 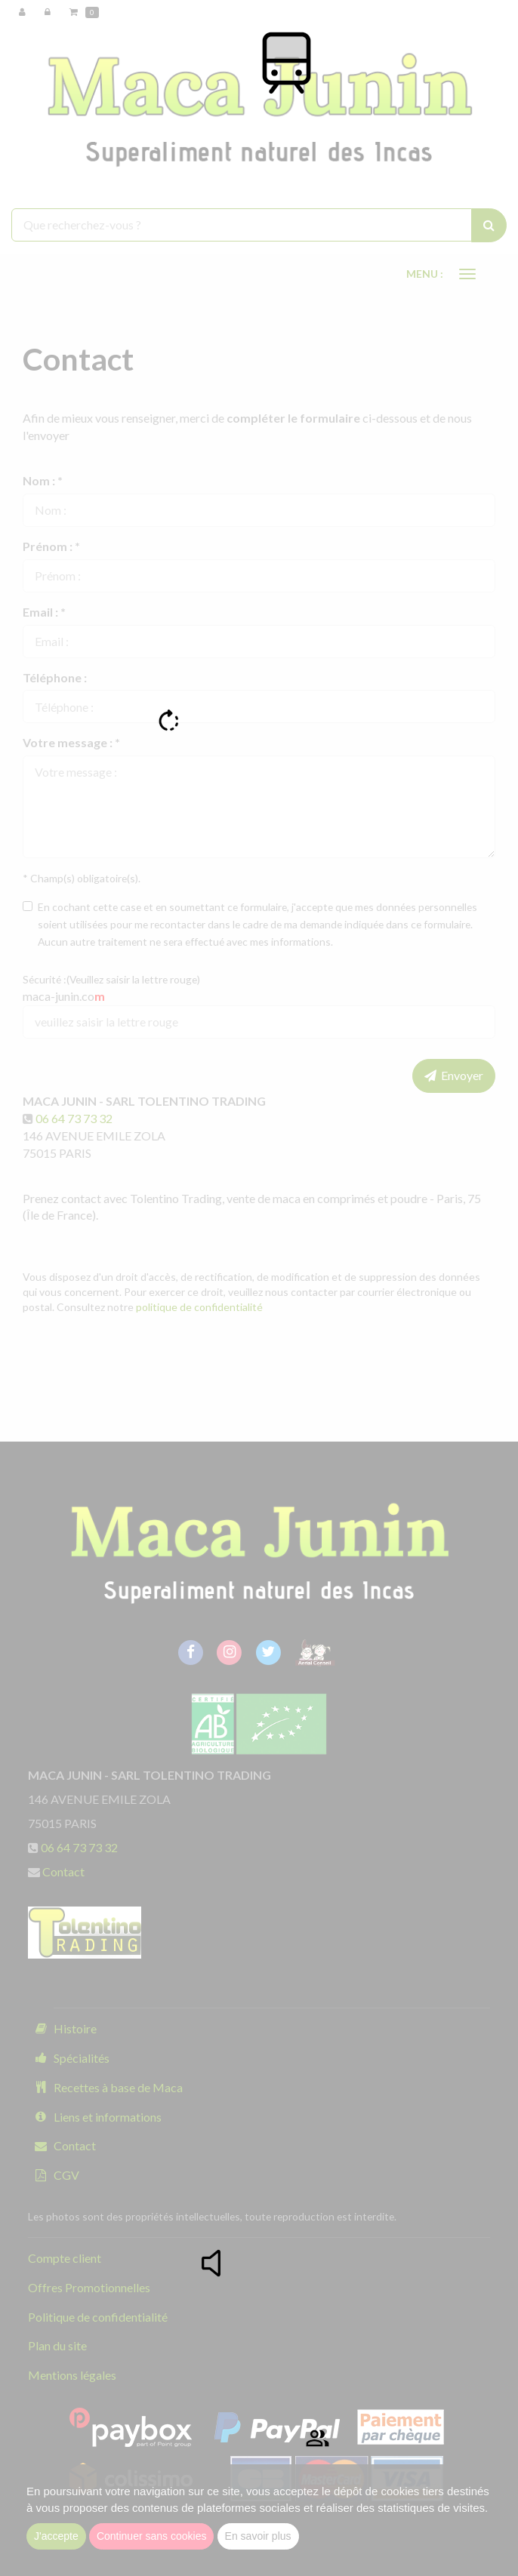 I want to click on view contacts or people list, so click(x=317, y=2438).